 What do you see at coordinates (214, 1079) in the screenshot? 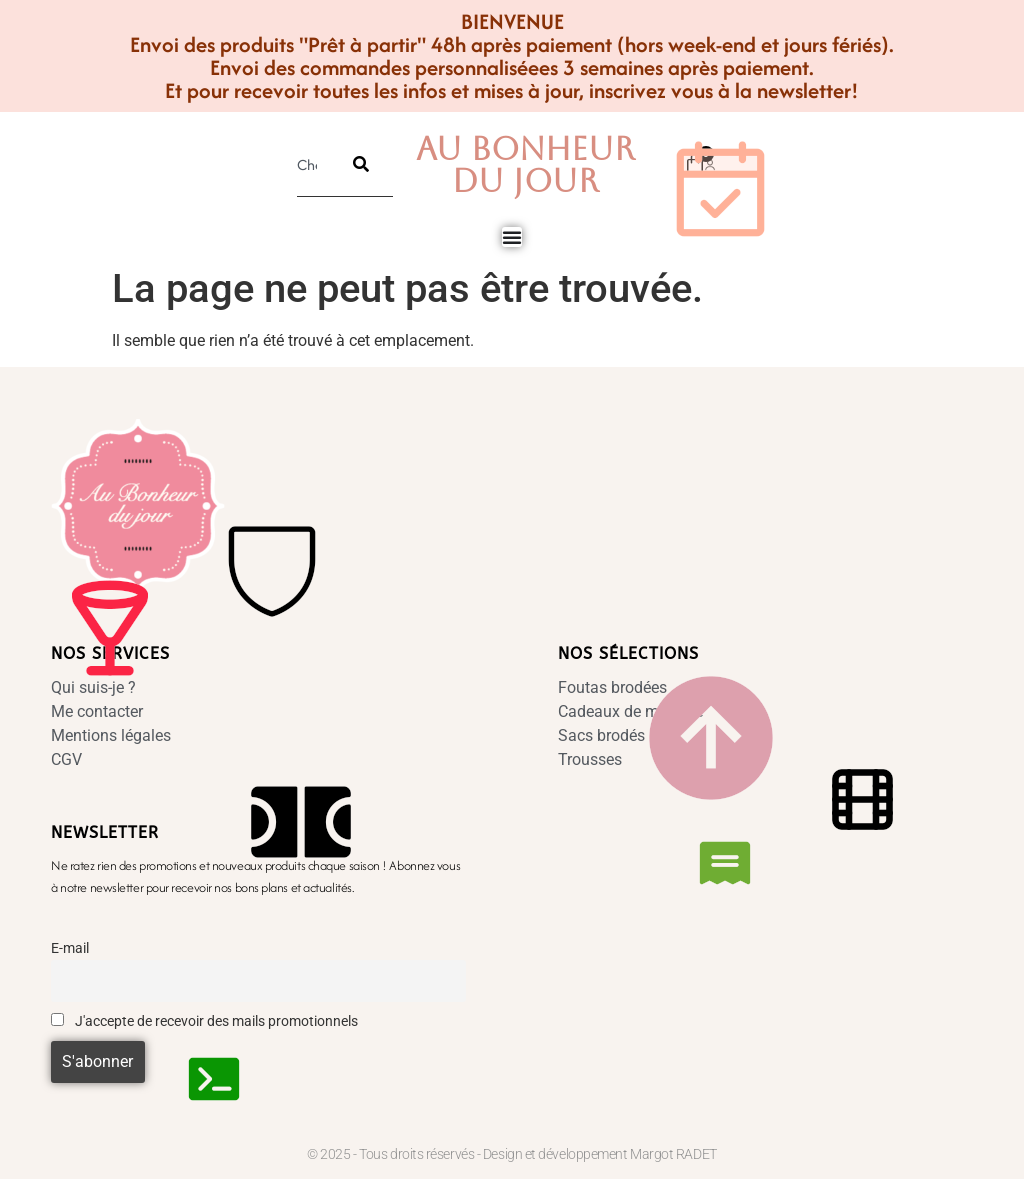
I see `open command line terminal` at bounding box center [214, 1079].